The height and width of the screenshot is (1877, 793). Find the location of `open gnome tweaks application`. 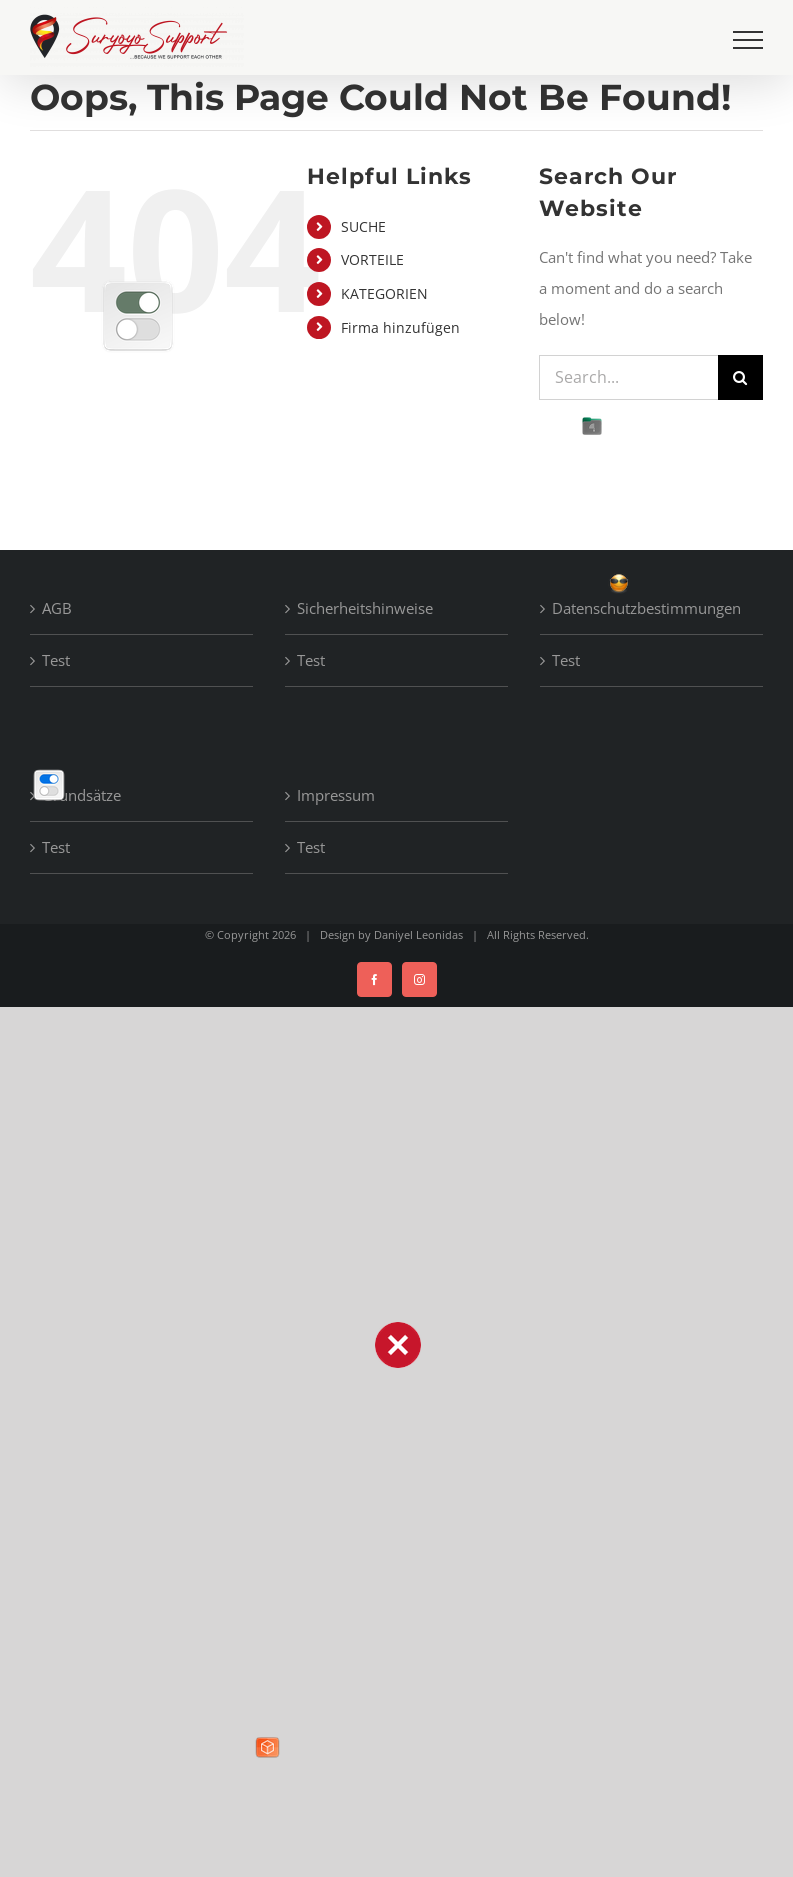

open gnome tweaks application is located at coordinates (49, 785).